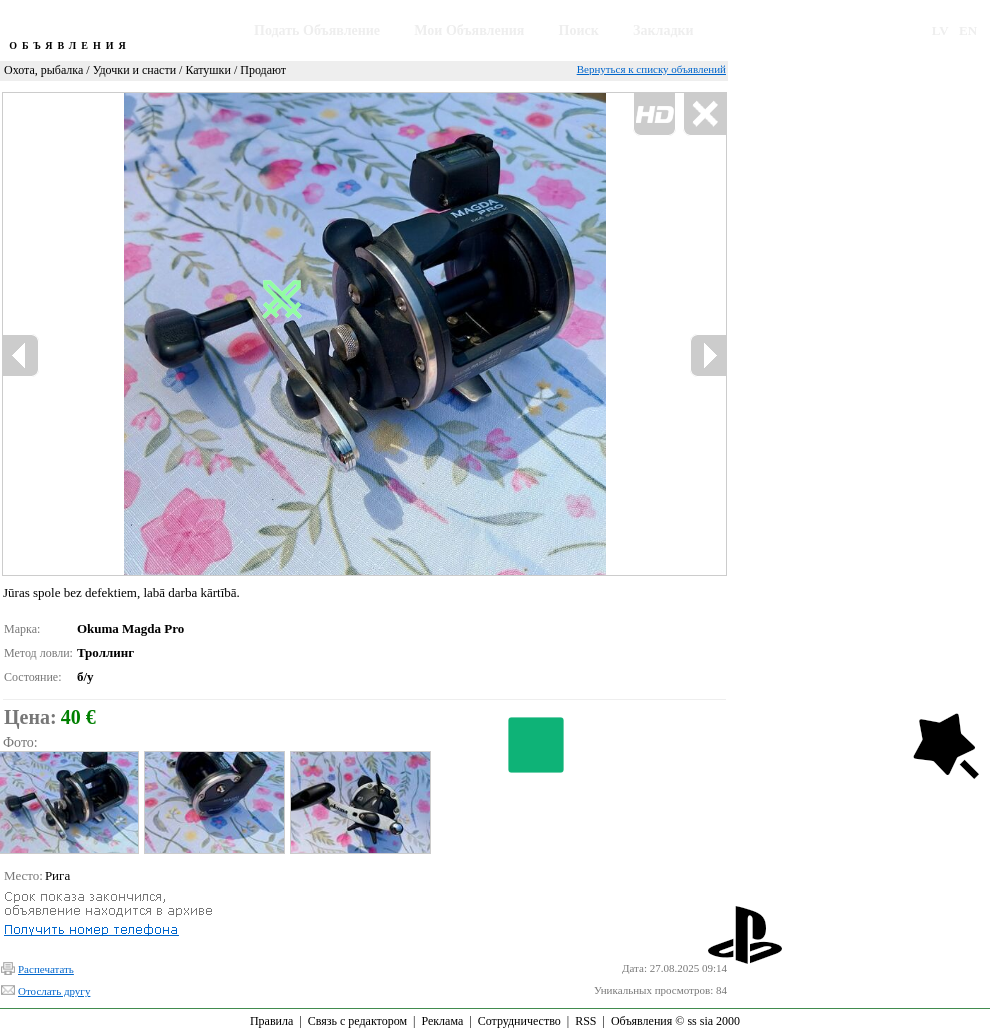 The width and height of the screenshot is (990, 1034). Describe the element at coordinates (745, 935) in the screenshot. I see `playstation brand logo` at that location.